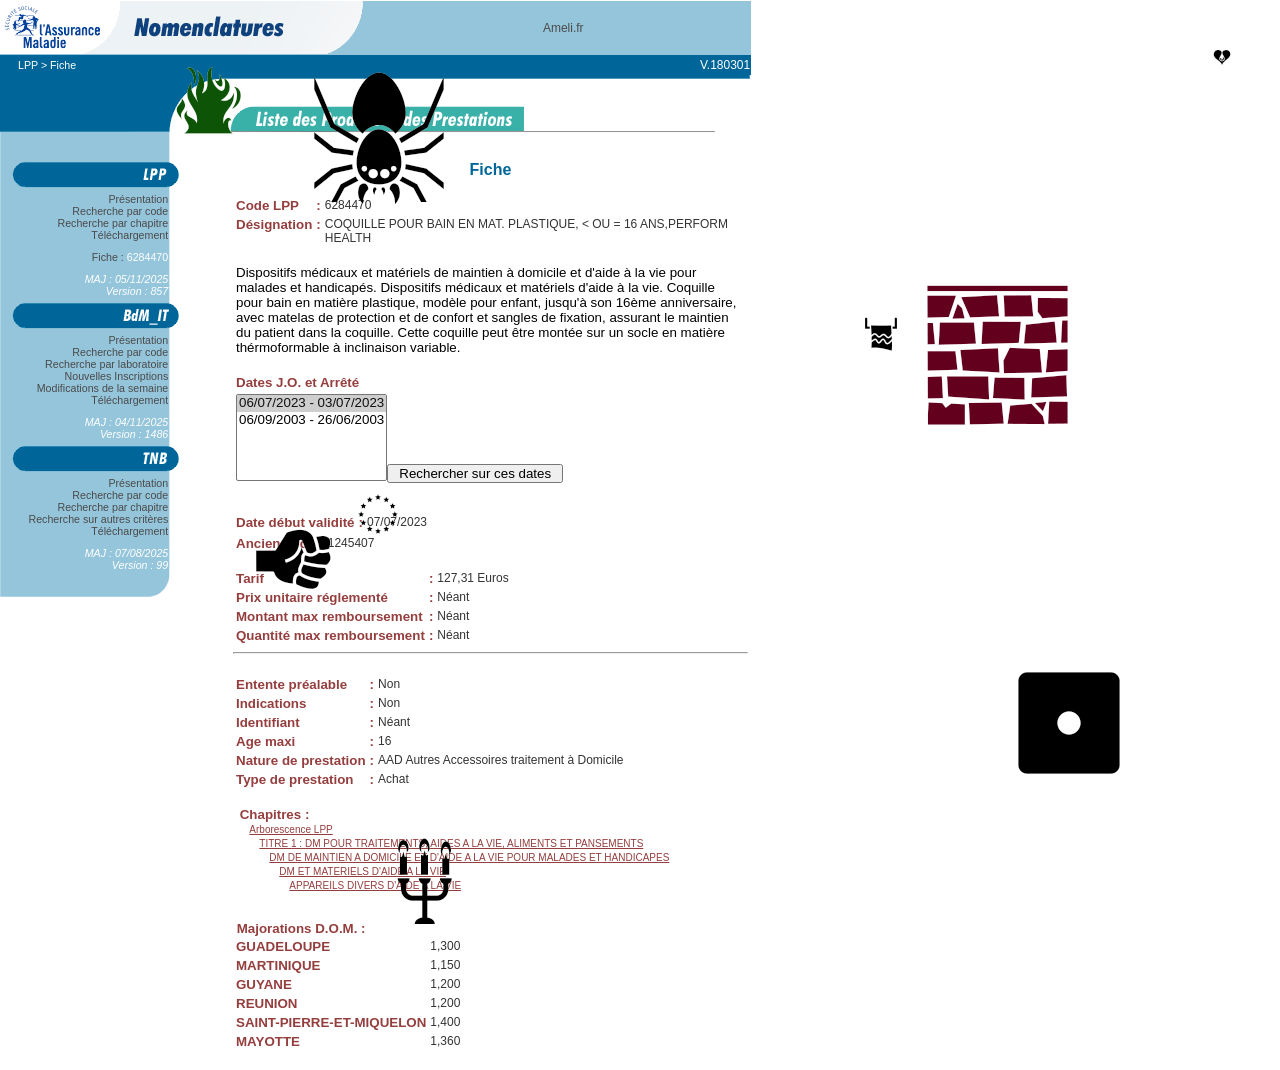  Describe the element at coordinates (294, 555) in the screenshot. I see `rock move in a rock-paper-scissors game` at that location.